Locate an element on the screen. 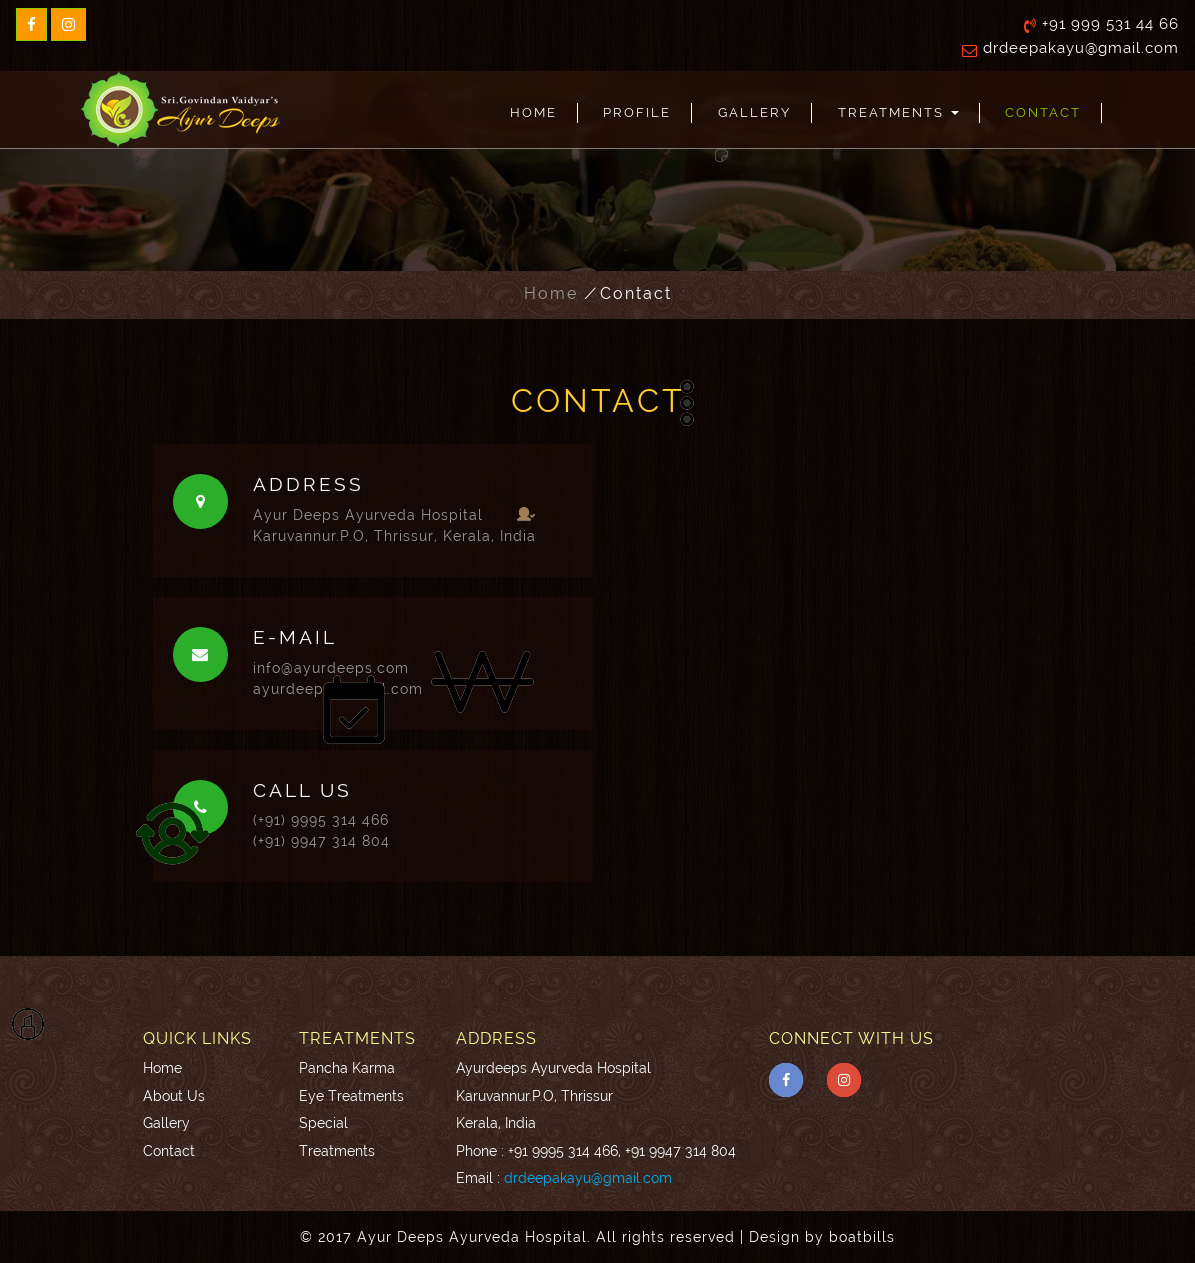 This screenshot has height=1263, width=1195. confirmed calendar event is located at coordinates (354, 713).